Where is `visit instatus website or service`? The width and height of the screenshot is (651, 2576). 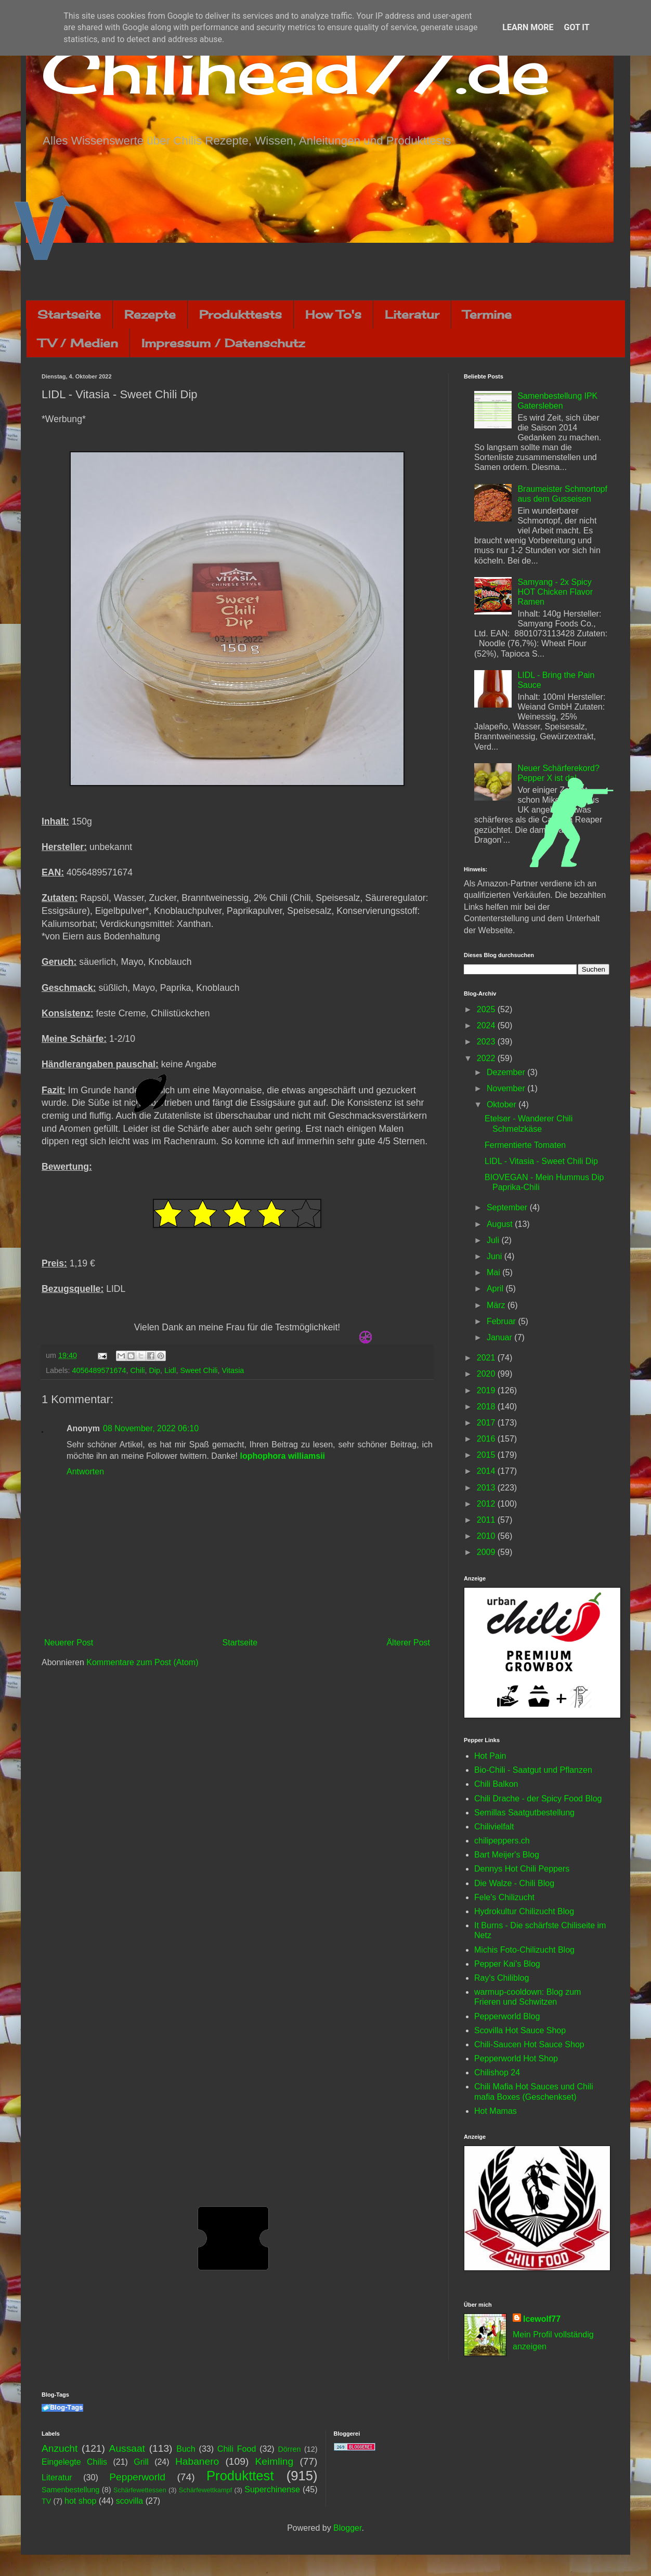 visit instatus website or service is located at coordinates (150, 1093).